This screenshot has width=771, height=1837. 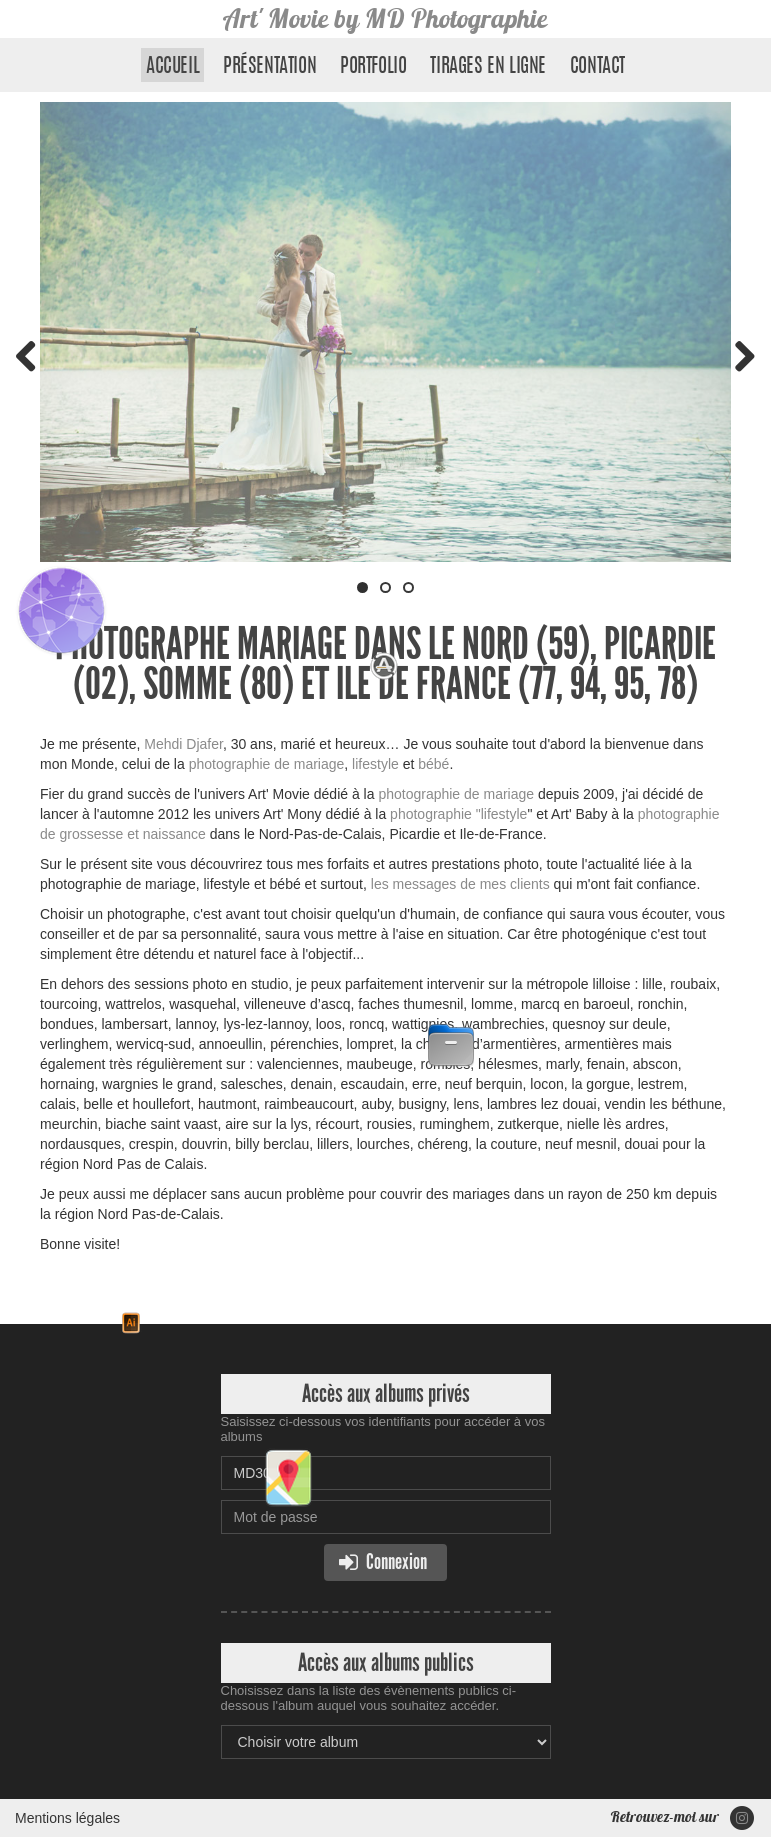 I want to click on open the software update manager, so click(x=384, y=666).